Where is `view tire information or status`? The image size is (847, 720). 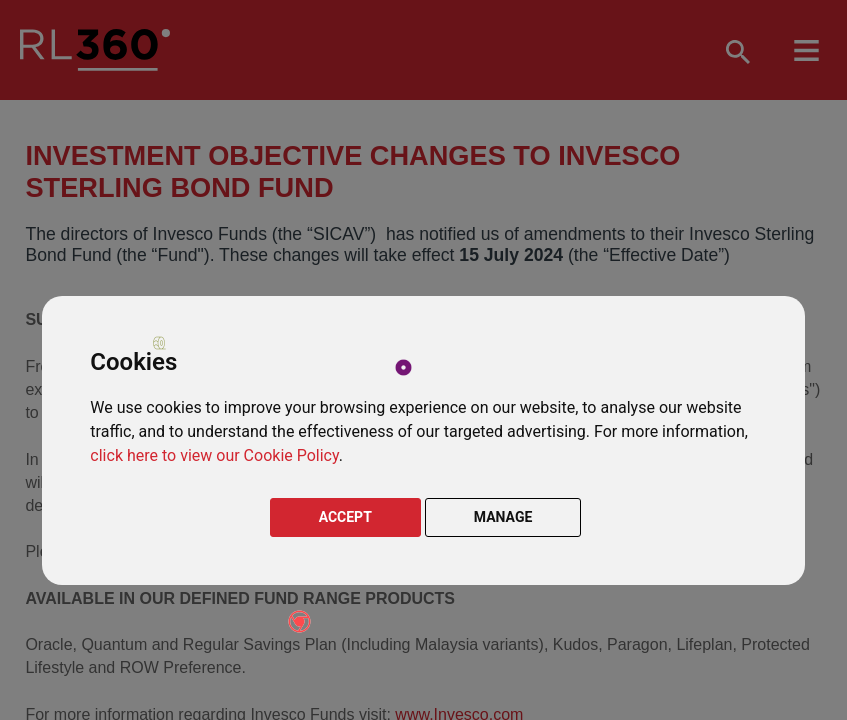
view tire information or status is located at coordinates (159, 343).